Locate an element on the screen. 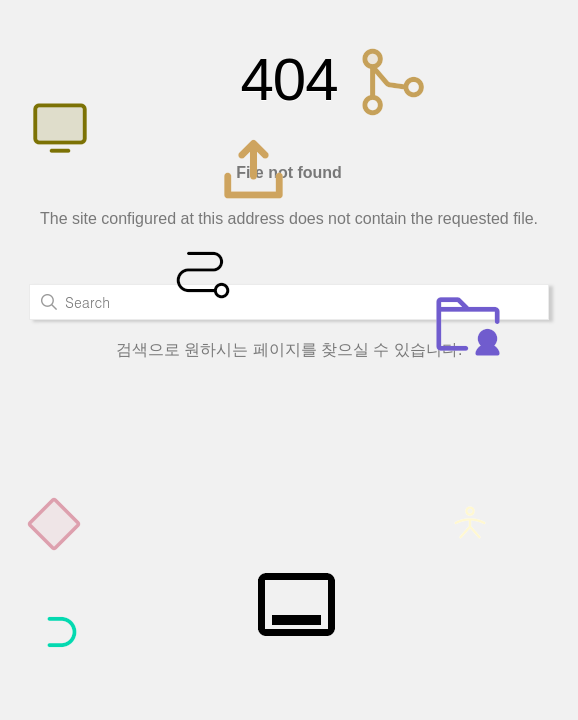  indicates premium or pro membership status is located at coordinates (54, 524).